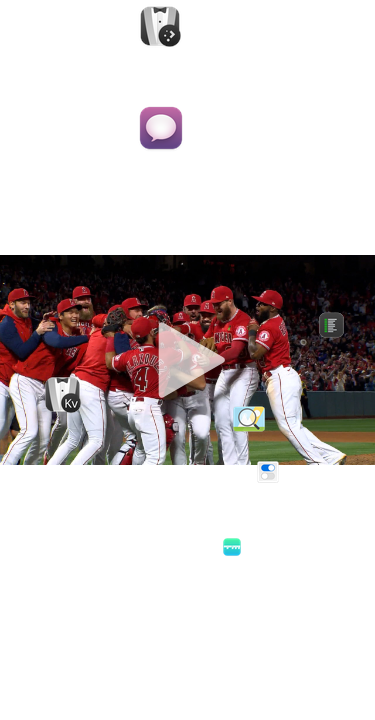 The width and height of the screenshot is (375, 720). I want to click on launch trackmania racing game, so click(232, 547).